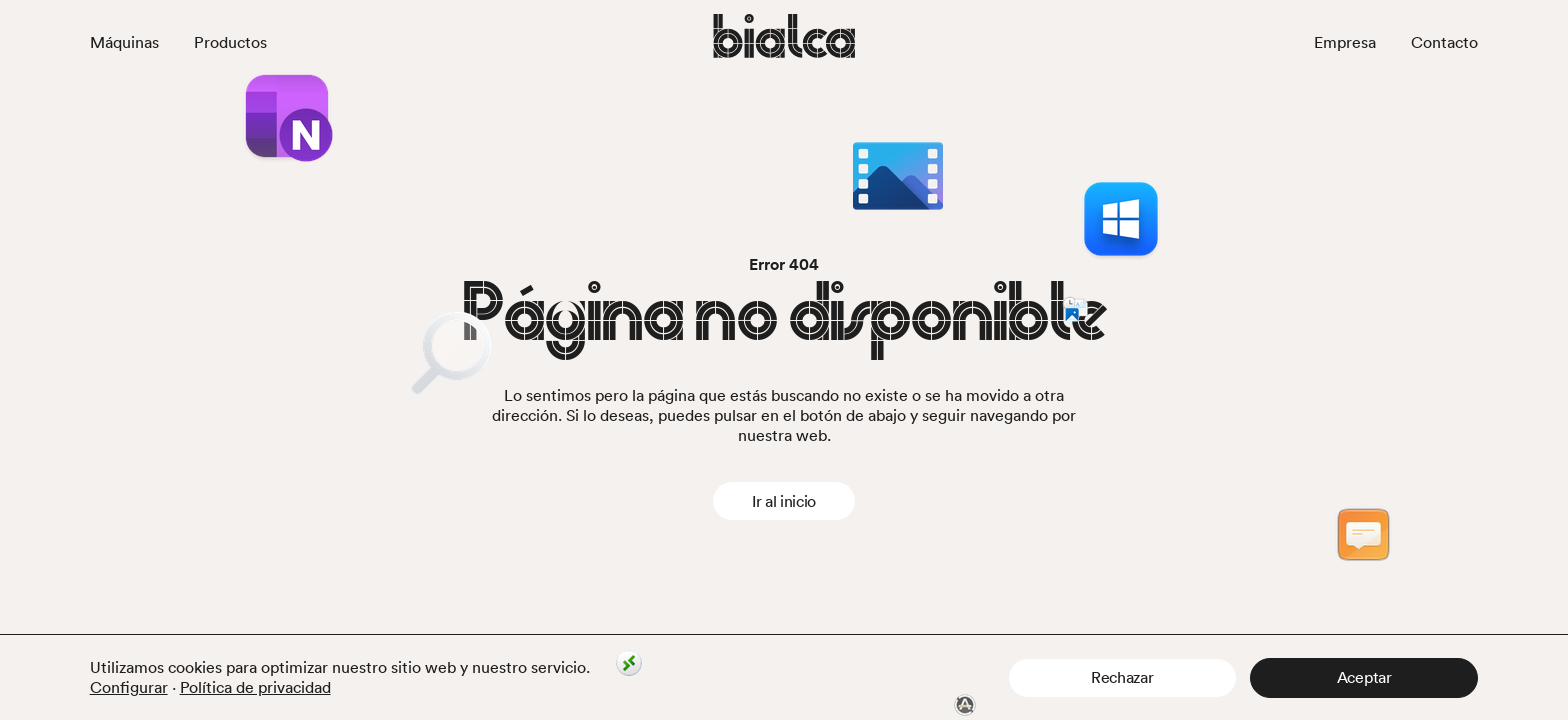 This screenshot has width=1568, height=720. I want to click on launch wine windows compatibility layer, so click(1121, 219).